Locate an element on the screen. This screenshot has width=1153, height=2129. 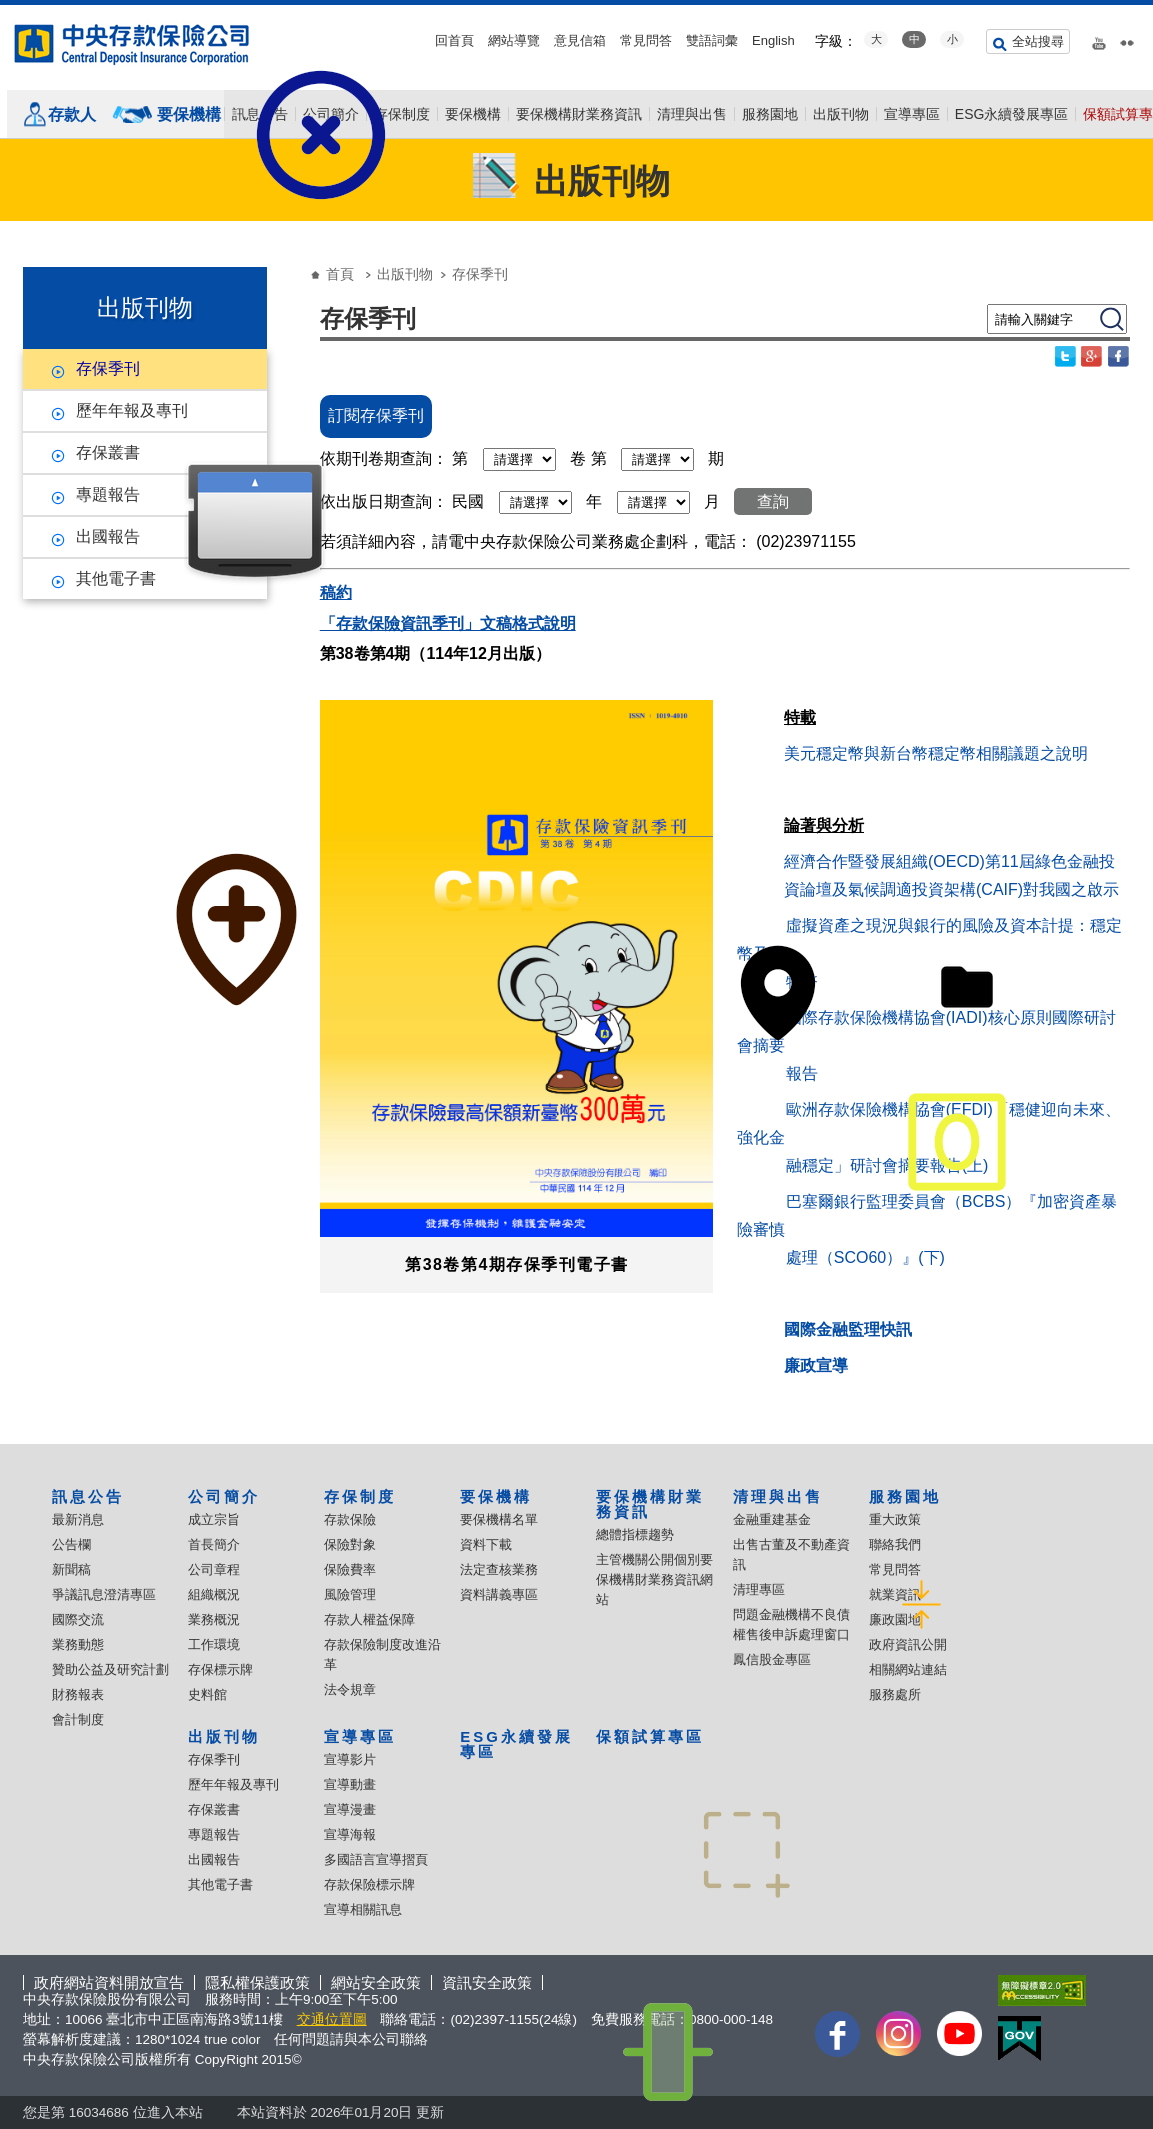
access your files and documents is located at coordinates (967, 987).